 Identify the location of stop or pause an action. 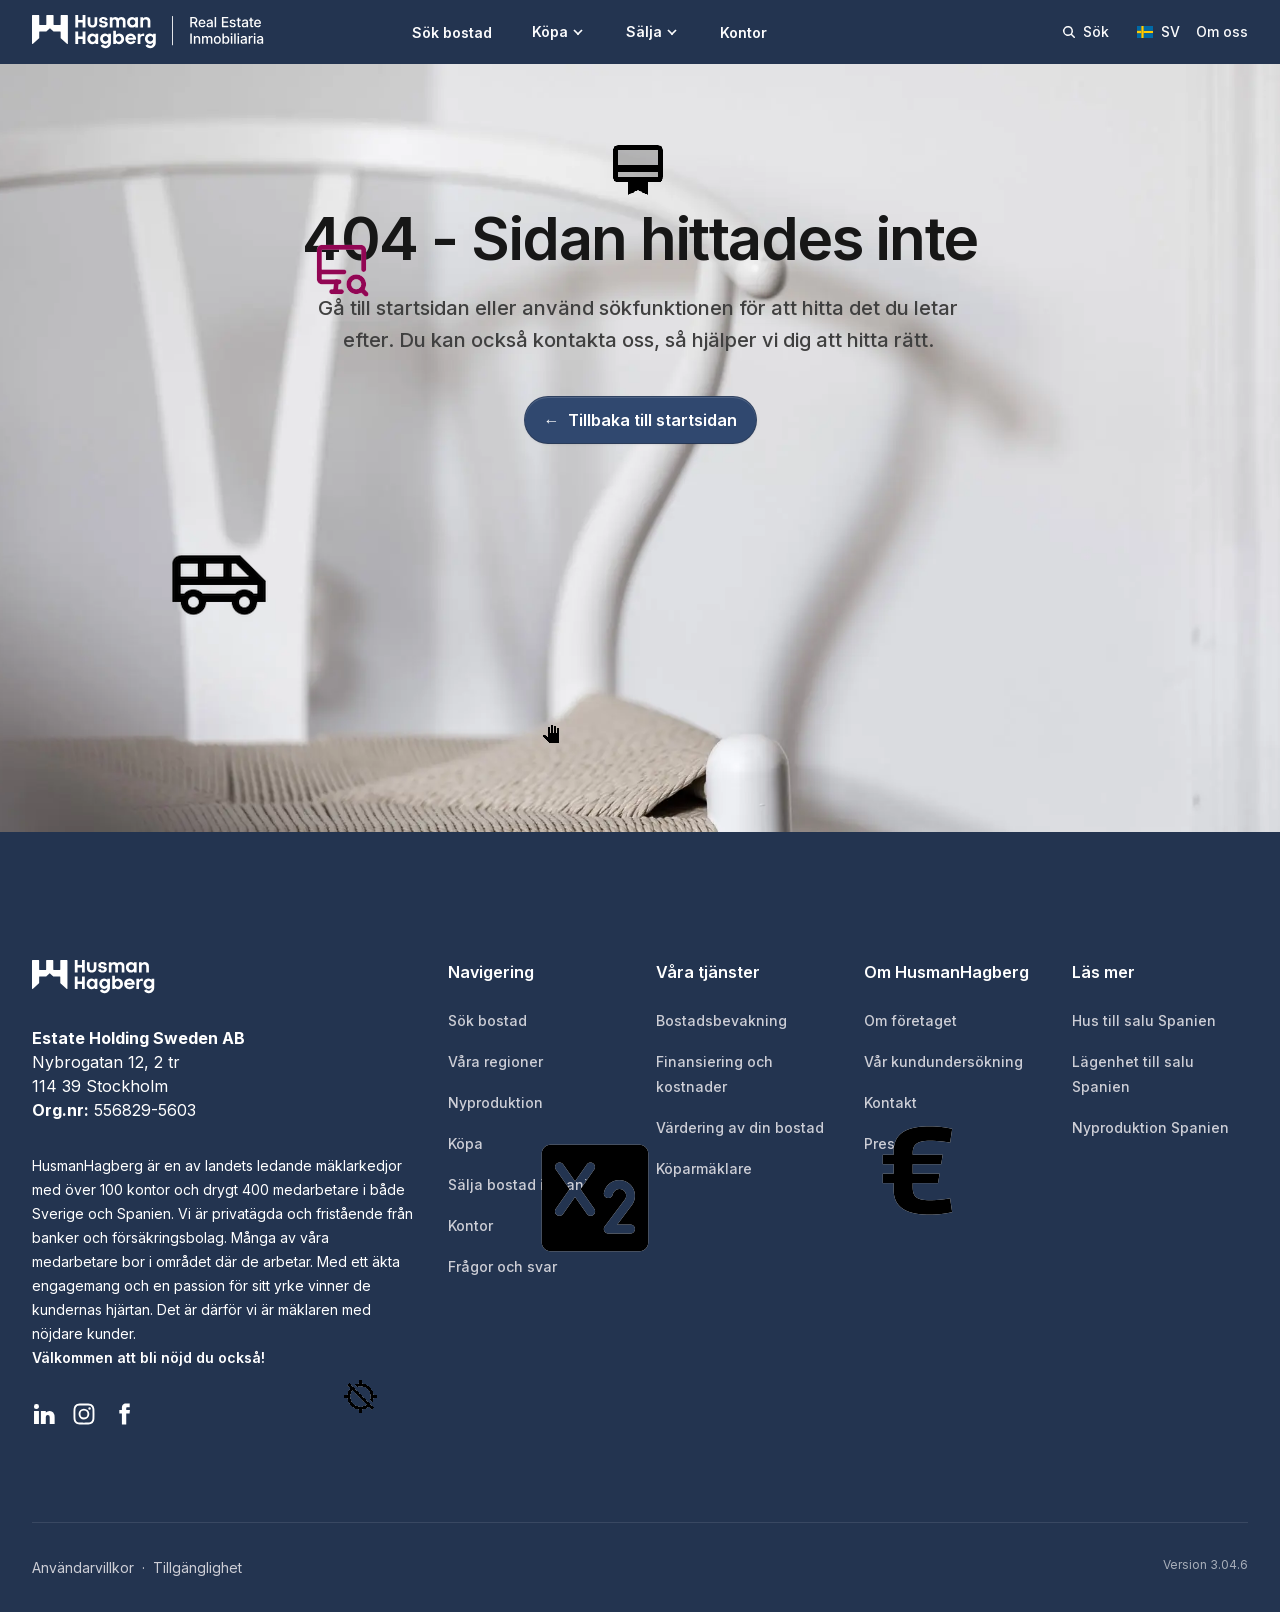
(551, 734).